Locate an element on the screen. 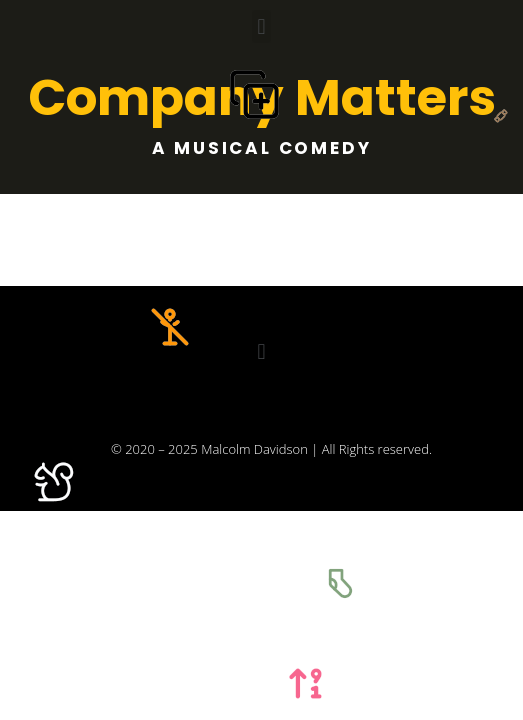 The width and height of the screenshot is (523, 720). disable wardrobe or clothing display feature is located at coordinates (170, 327).